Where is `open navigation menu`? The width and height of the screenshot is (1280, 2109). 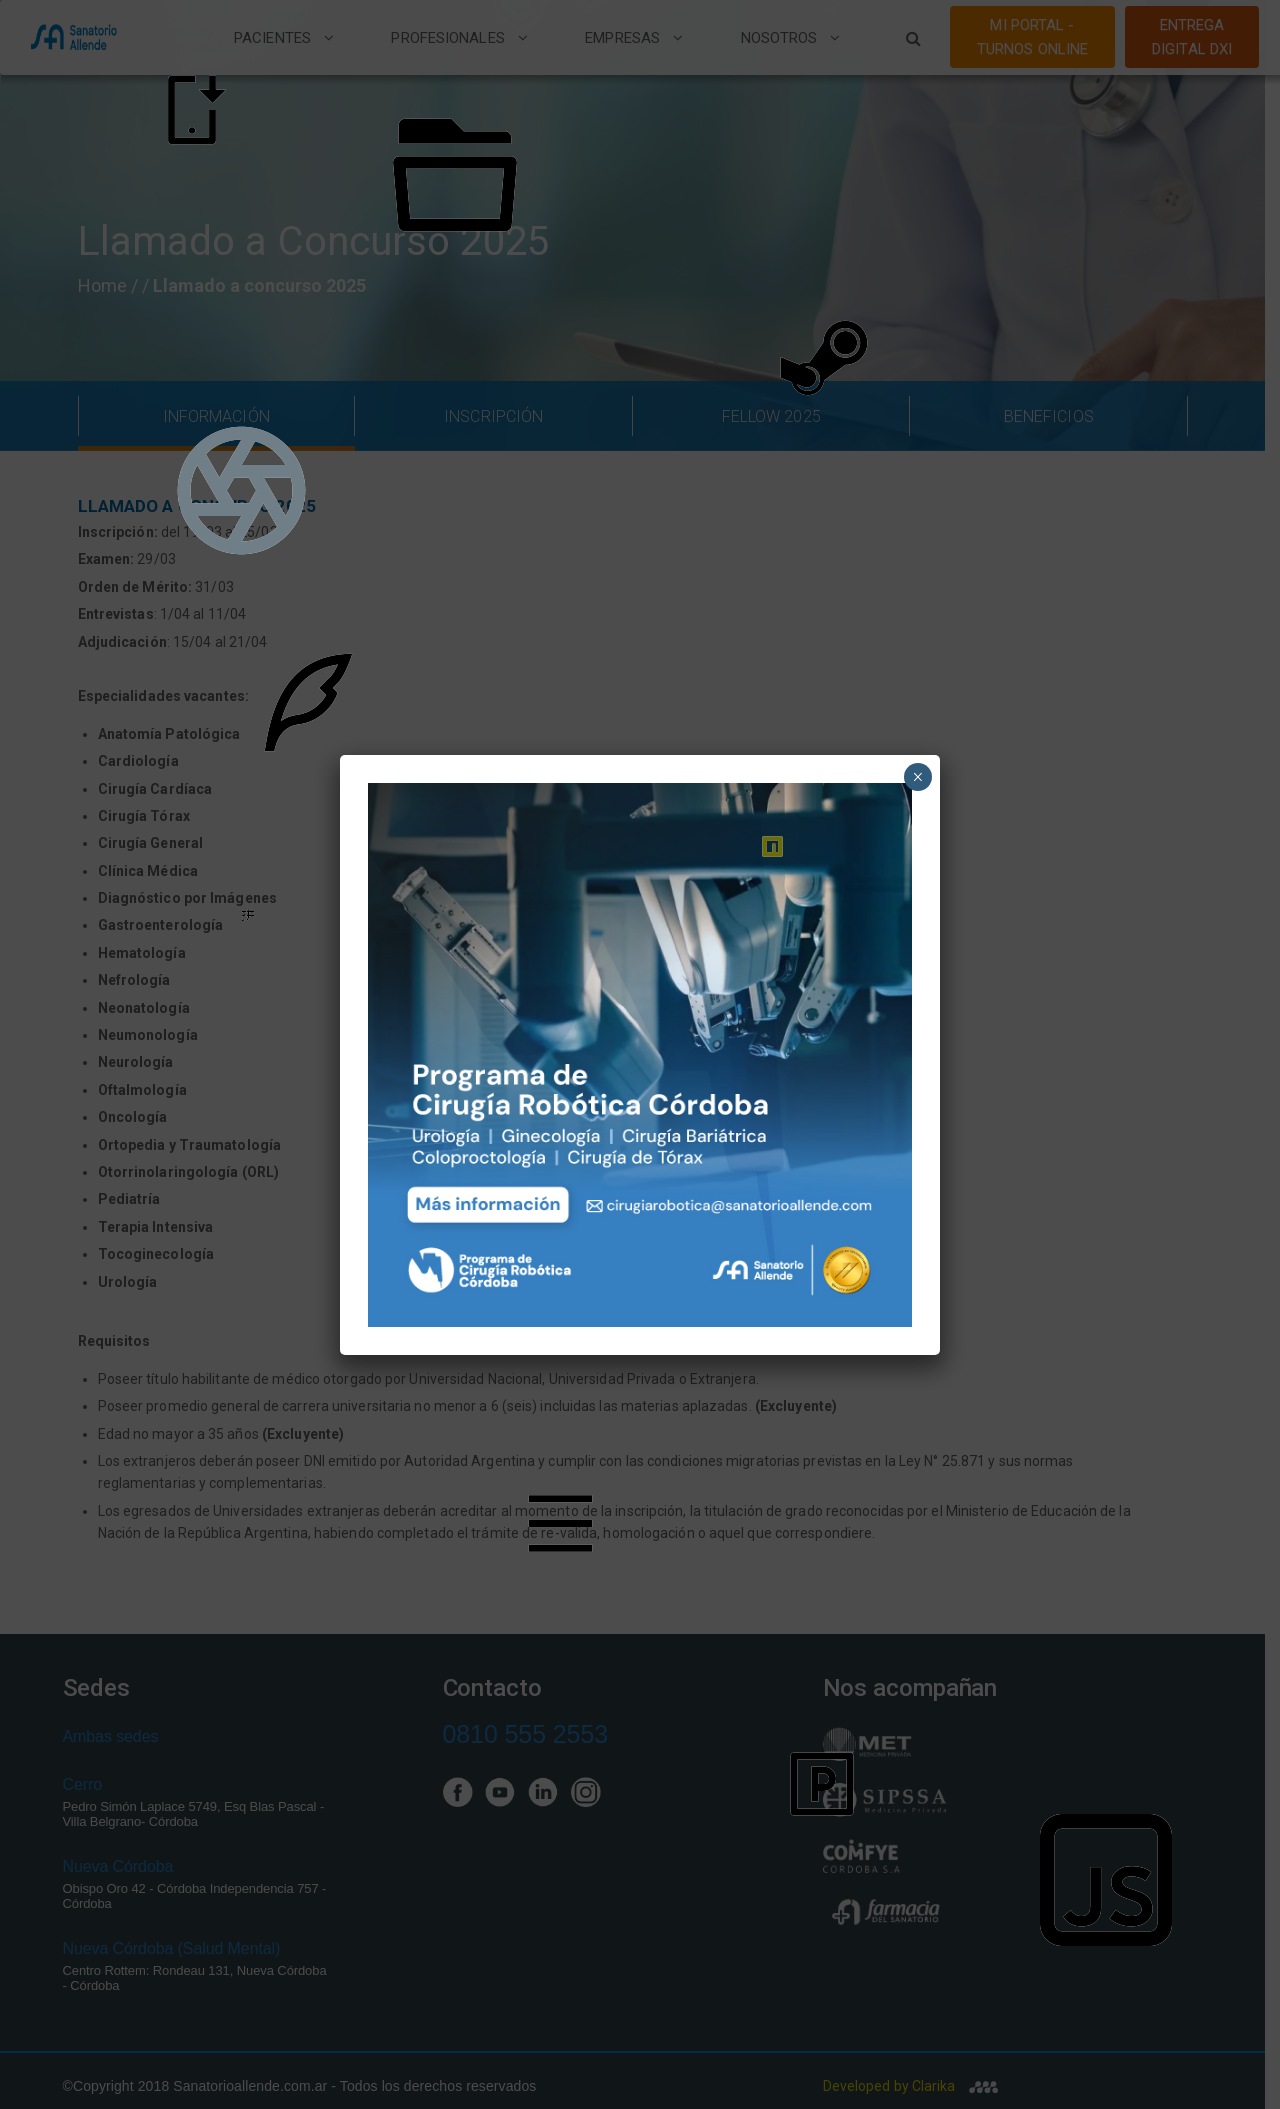
open navigation menu is located at coordinates (560, 1523).